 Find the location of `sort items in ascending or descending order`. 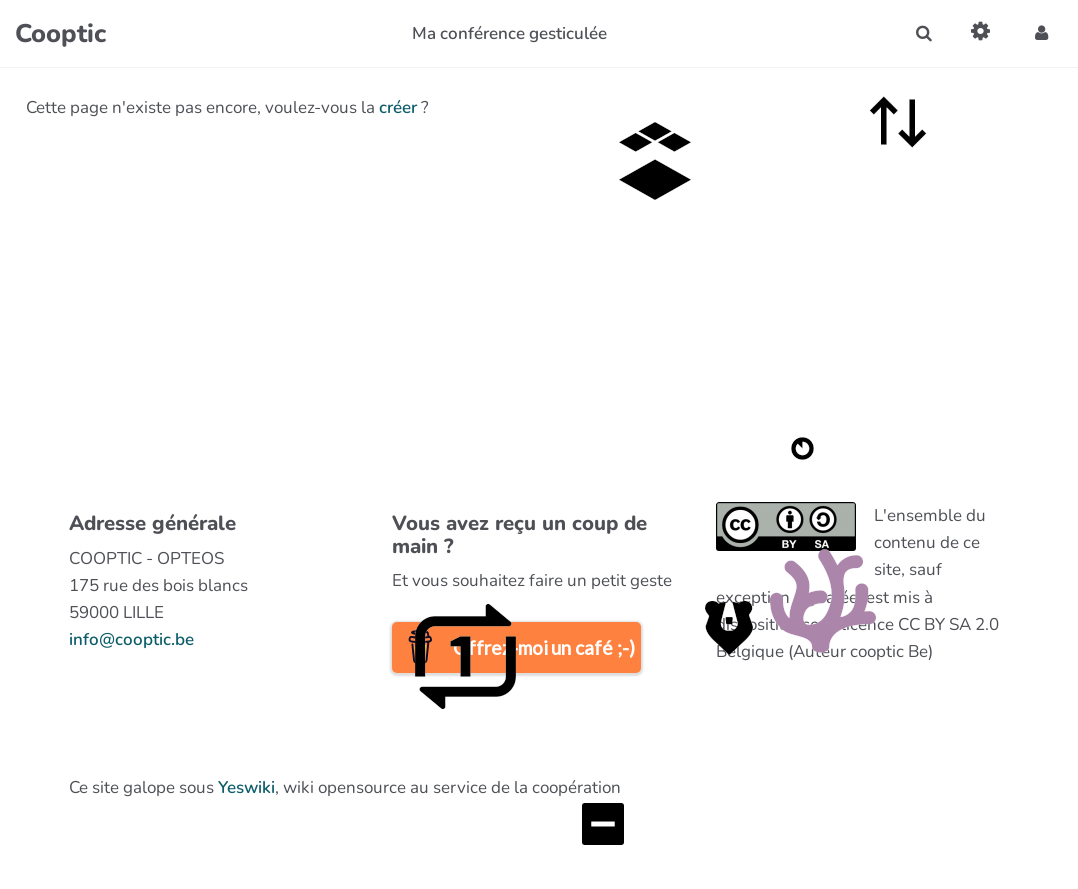

sort items in ascending or descending order is located at coordinates (898, 122).